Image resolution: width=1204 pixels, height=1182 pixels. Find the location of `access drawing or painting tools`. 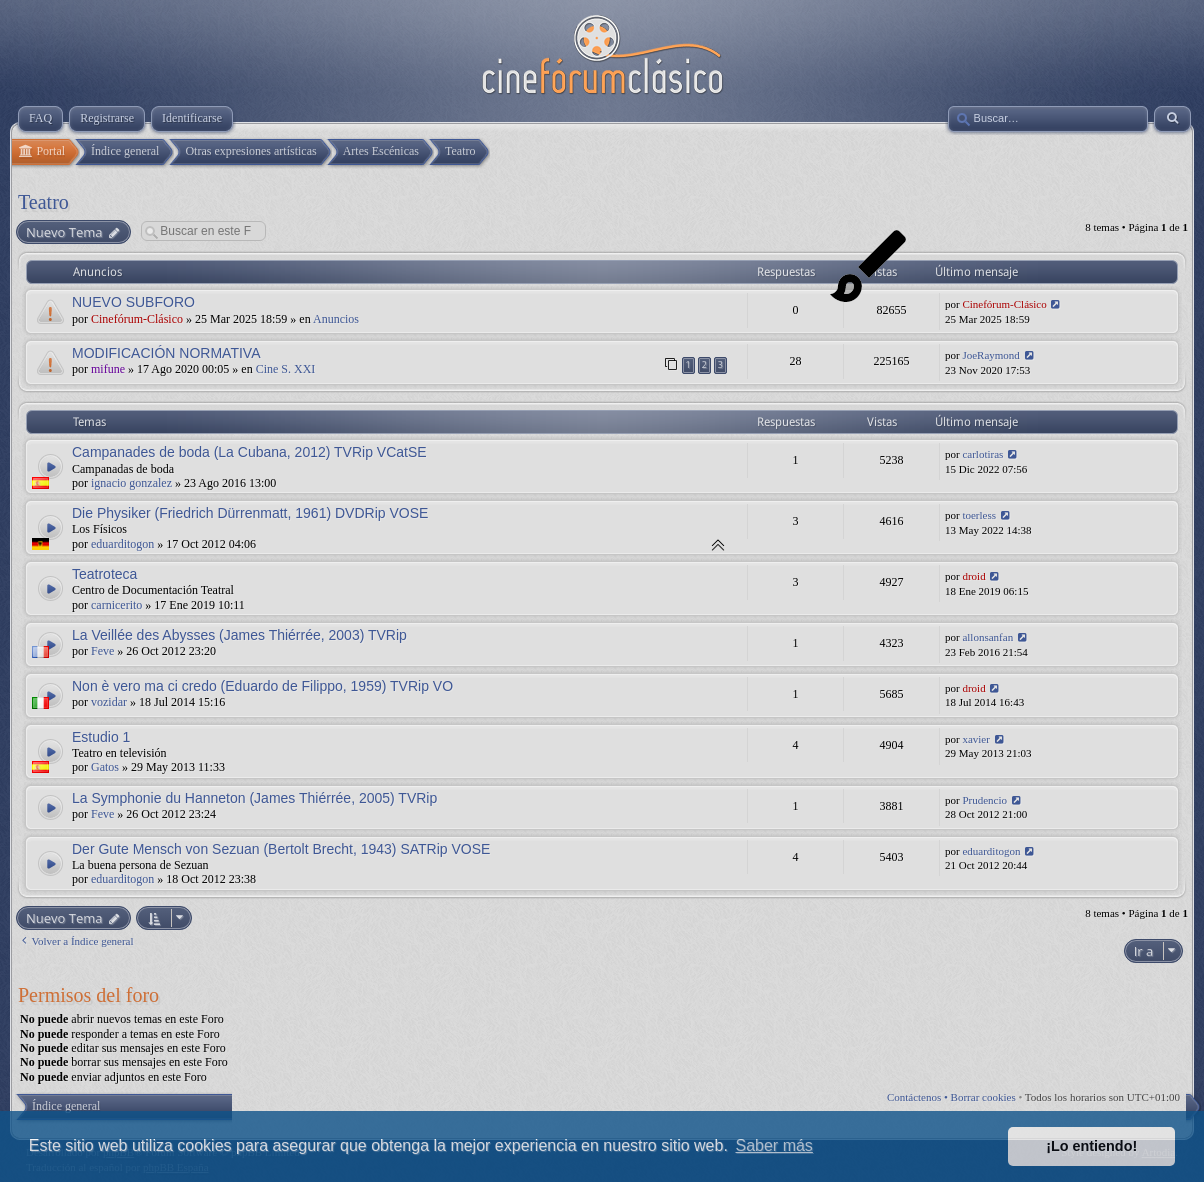

access drawing or painting tools is located at coordinates (870, 266).